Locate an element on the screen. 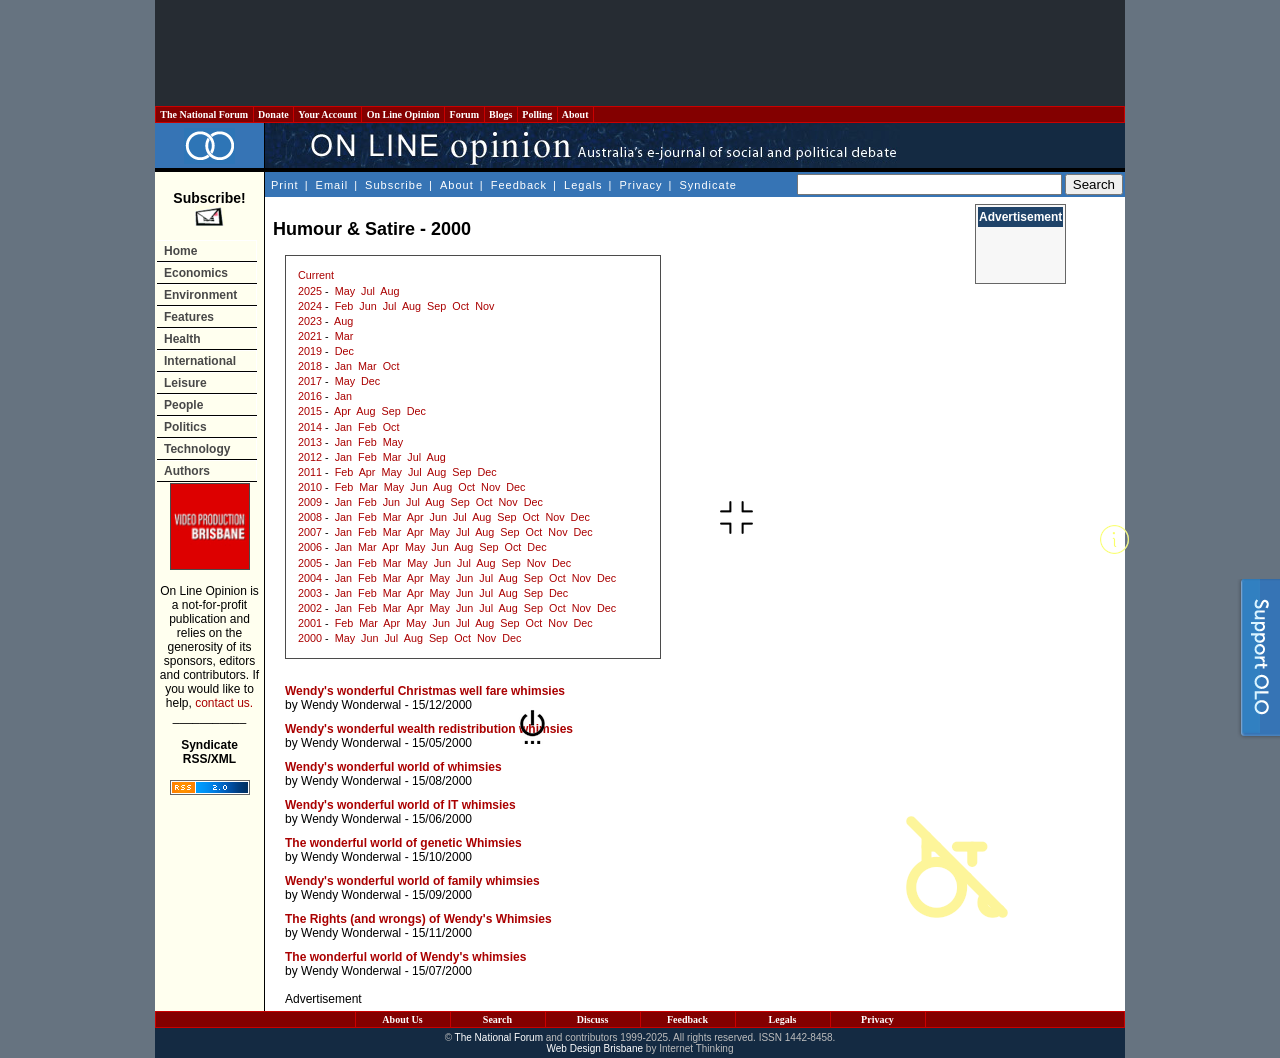 The width and height of the screenshot is (1280, 1058). indicates wheelchair accessibility is unavailable is located at coordinates (957, 867).